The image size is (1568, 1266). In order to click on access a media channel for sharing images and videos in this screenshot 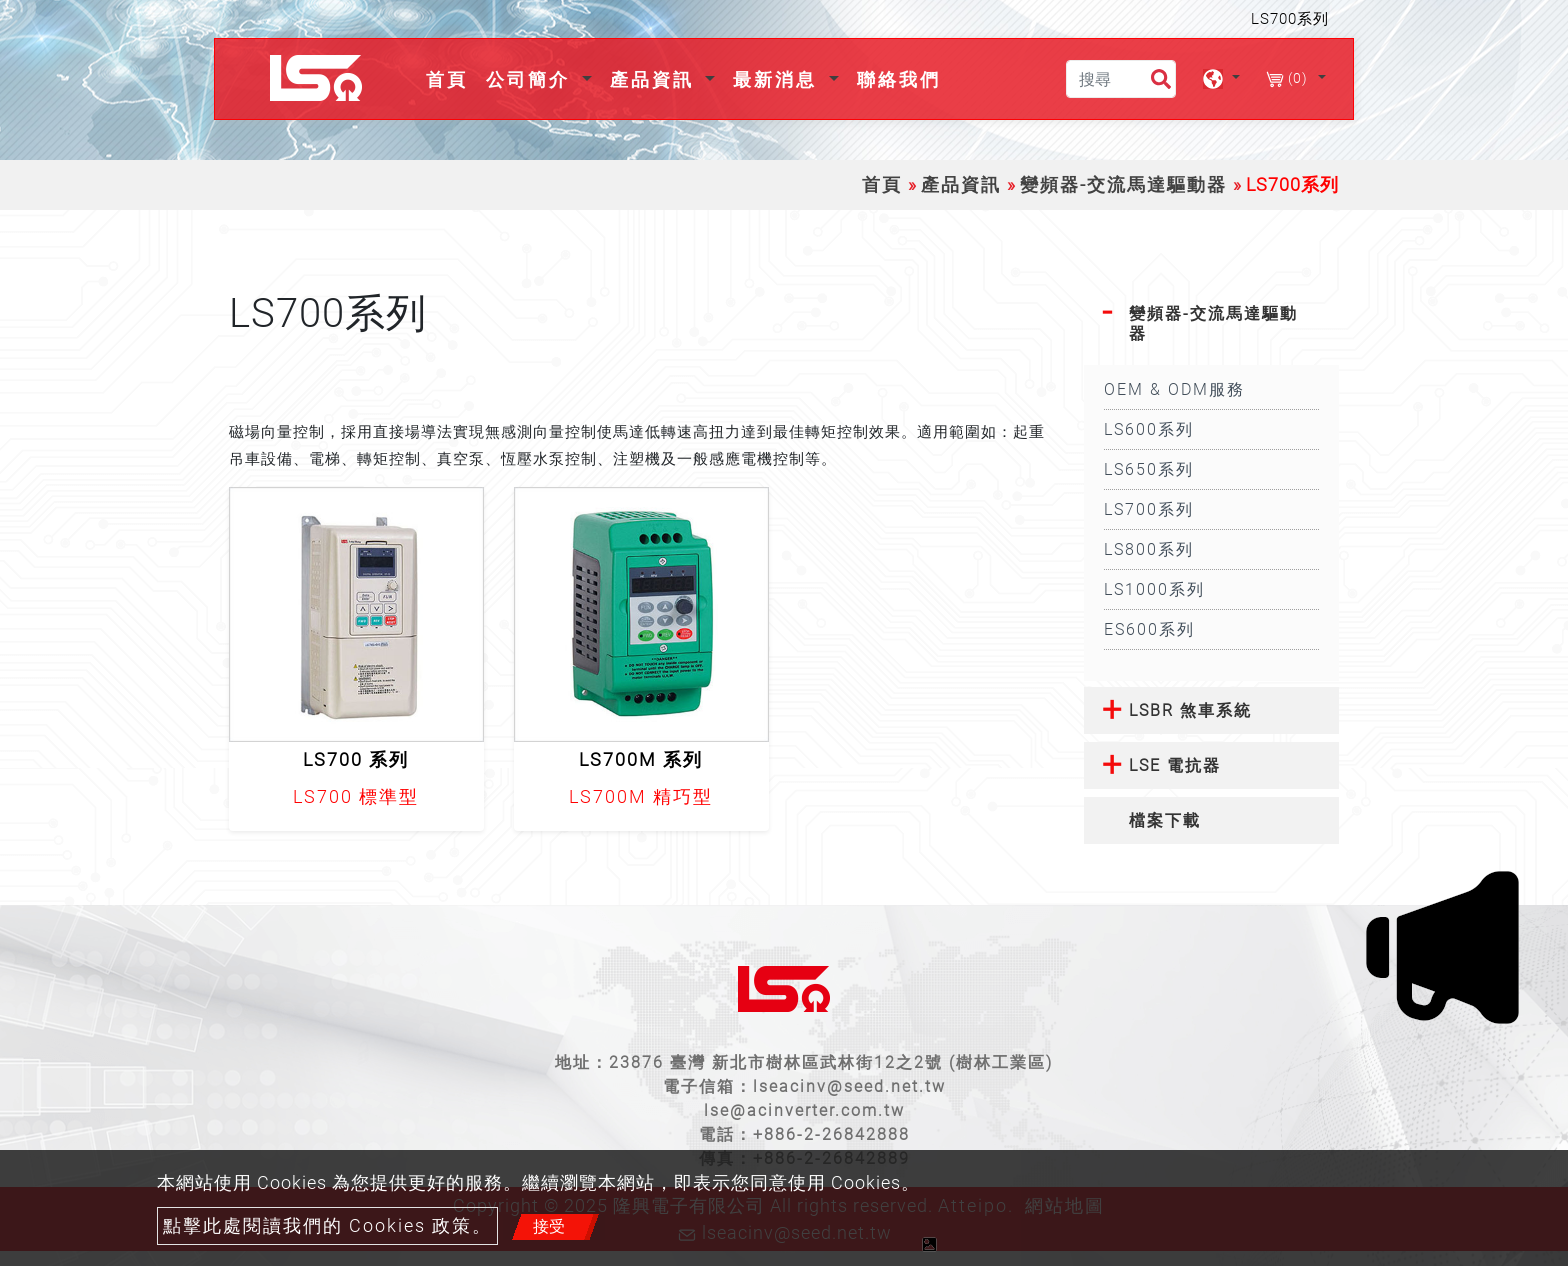, I will do `click(929, 1244)`.